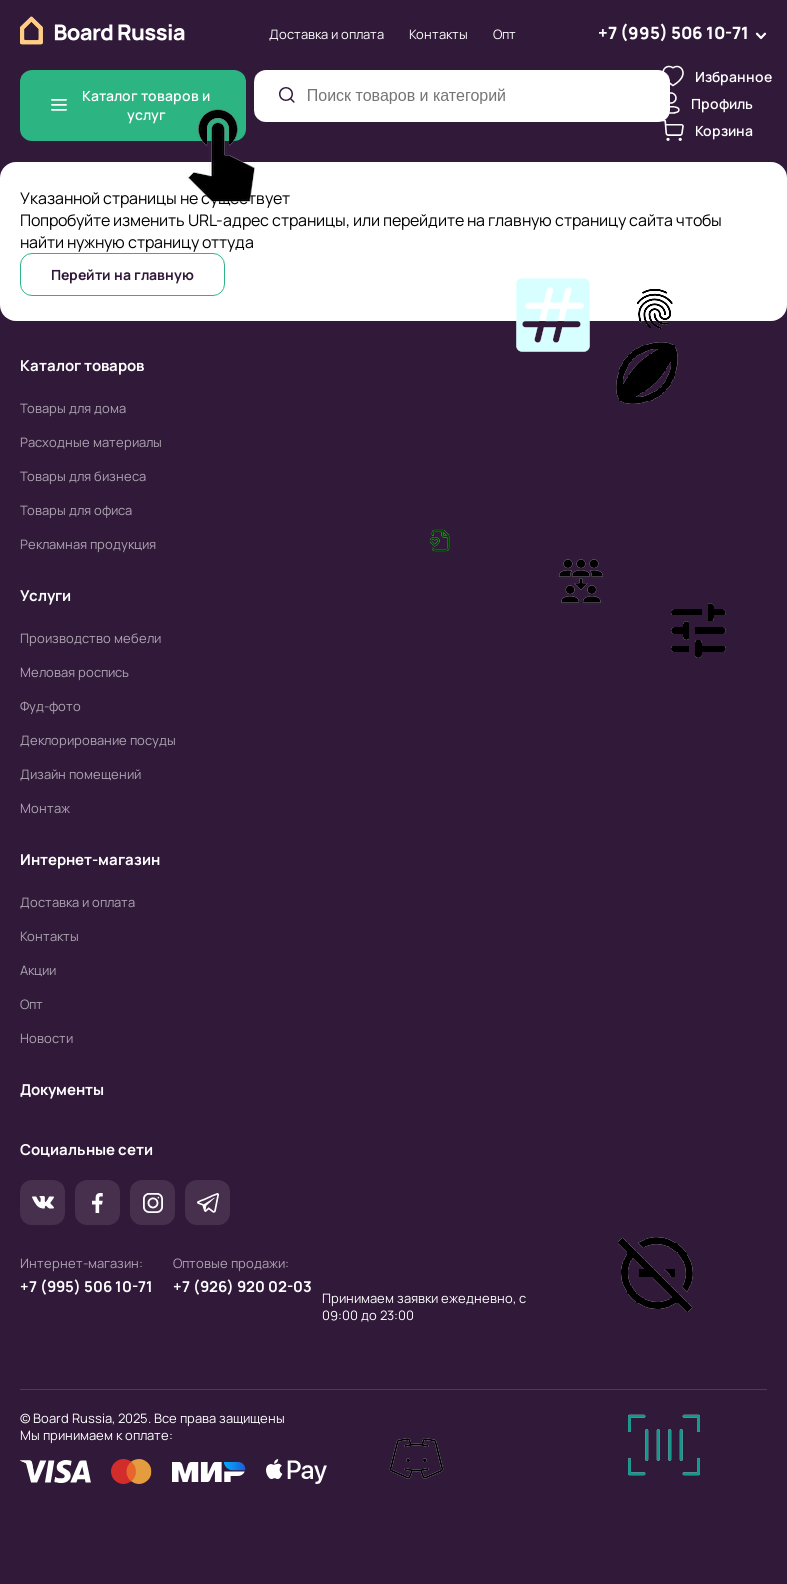  What do you see at coordinates (698, 630) in the screenshot?
I see `adjust settings or preferences` at bounding box center [698, 630].